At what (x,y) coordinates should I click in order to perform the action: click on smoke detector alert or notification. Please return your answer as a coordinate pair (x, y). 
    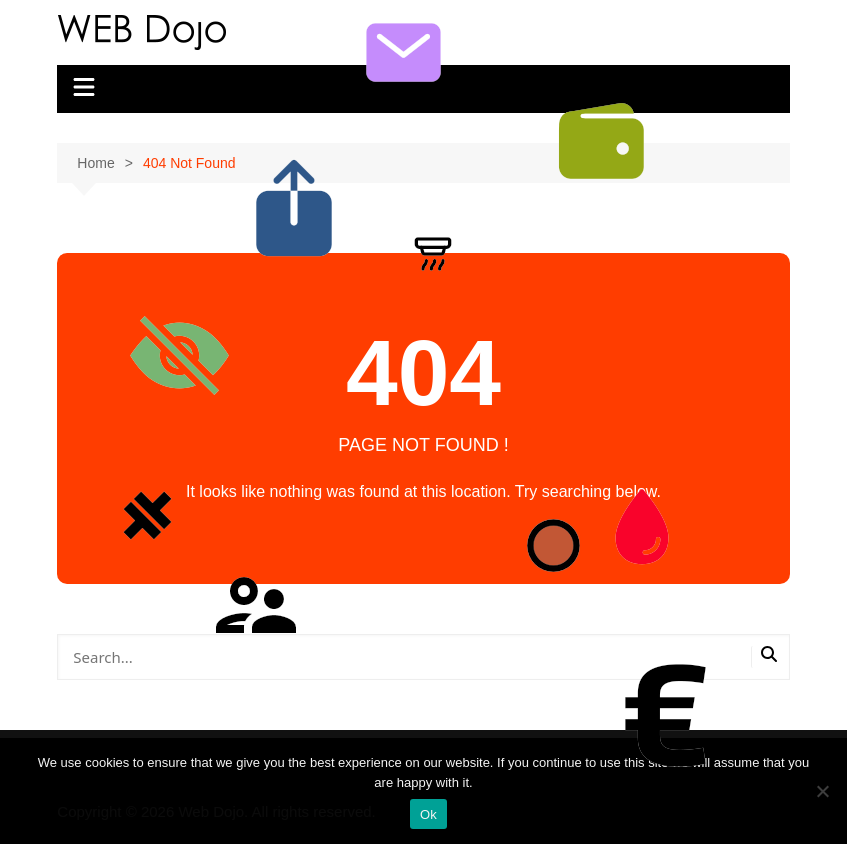
    Looking at the image, I should click on (433, 254).